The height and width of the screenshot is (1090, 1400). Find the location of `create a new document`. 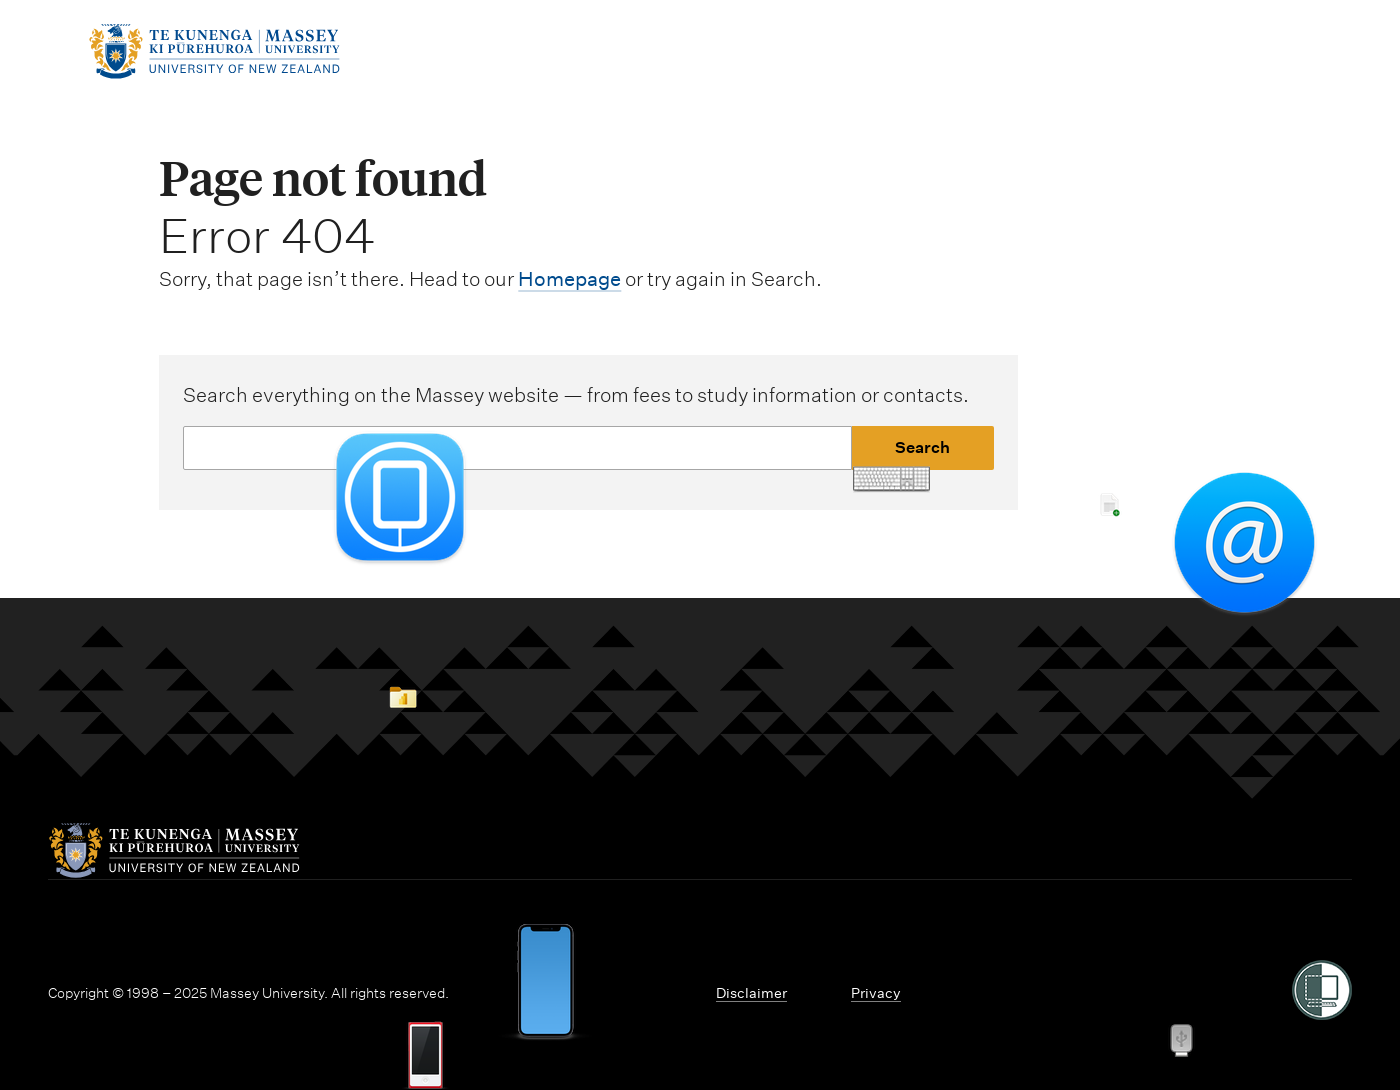

create a new document is located at coordinates (1109, 504).